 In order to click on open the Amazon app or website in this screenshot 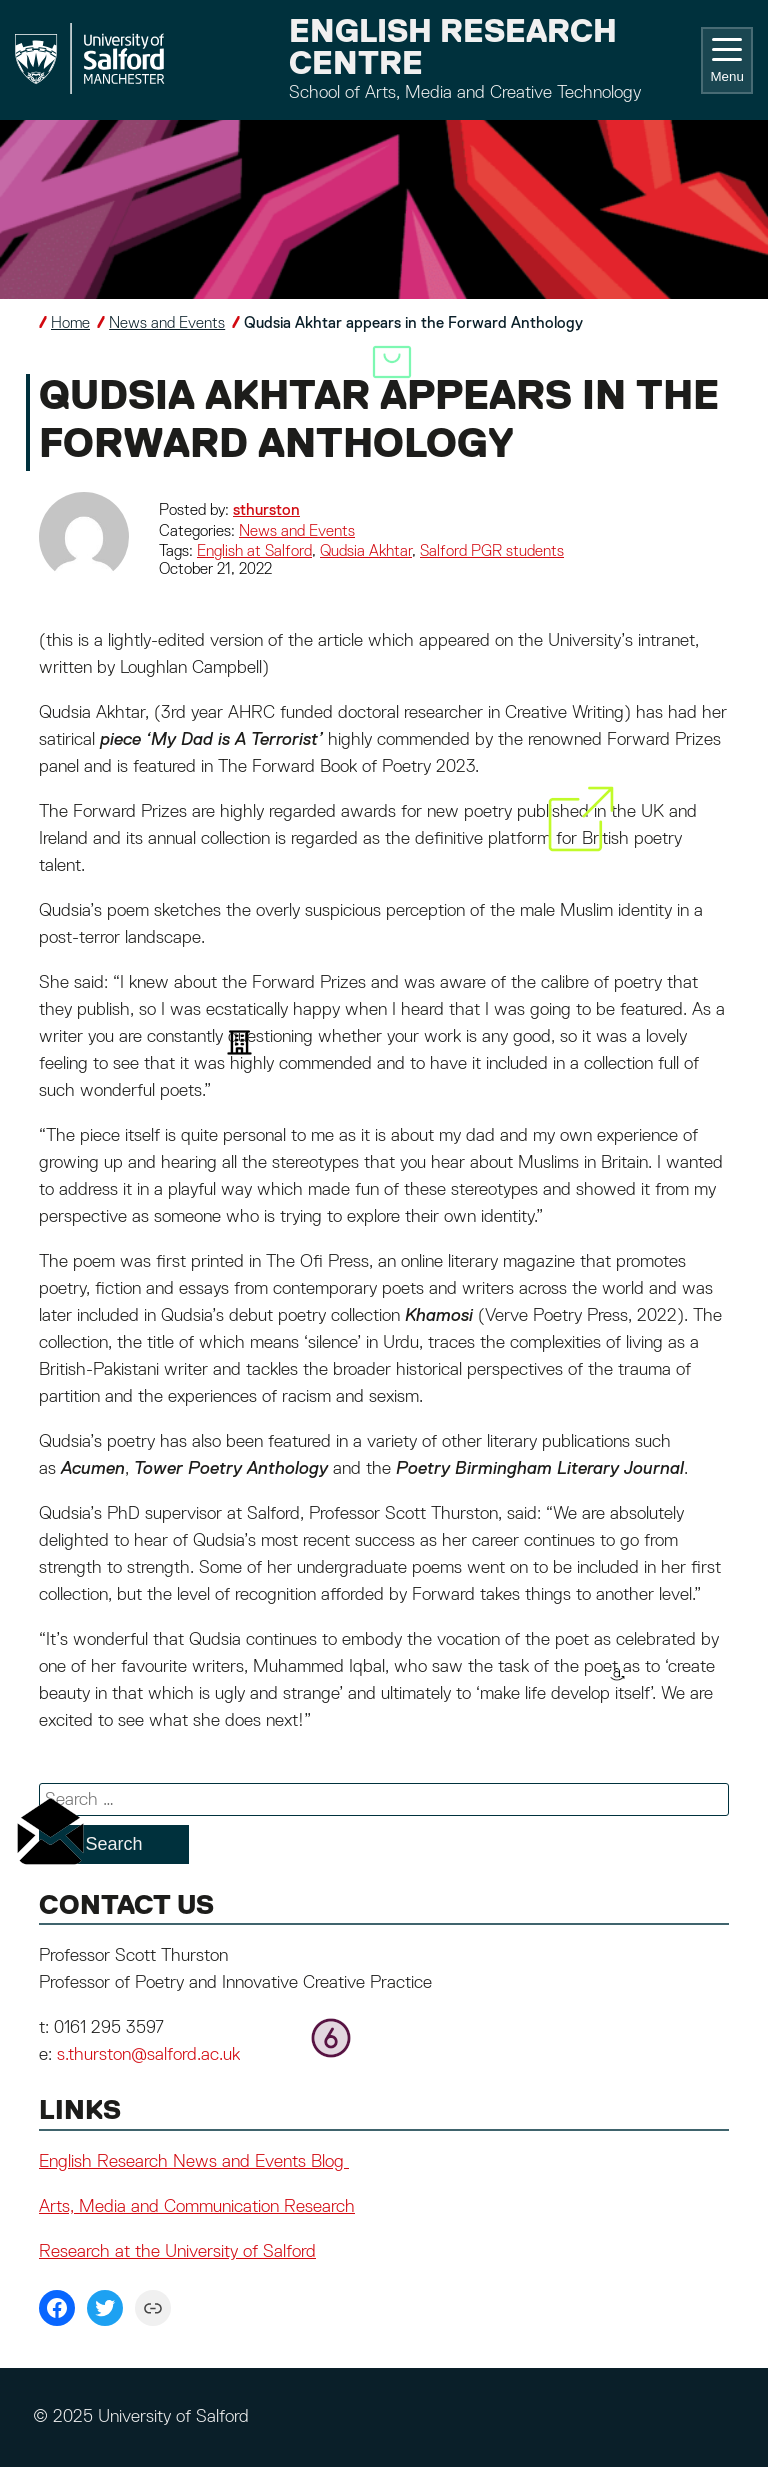, I will do `click(617, 1674)`.